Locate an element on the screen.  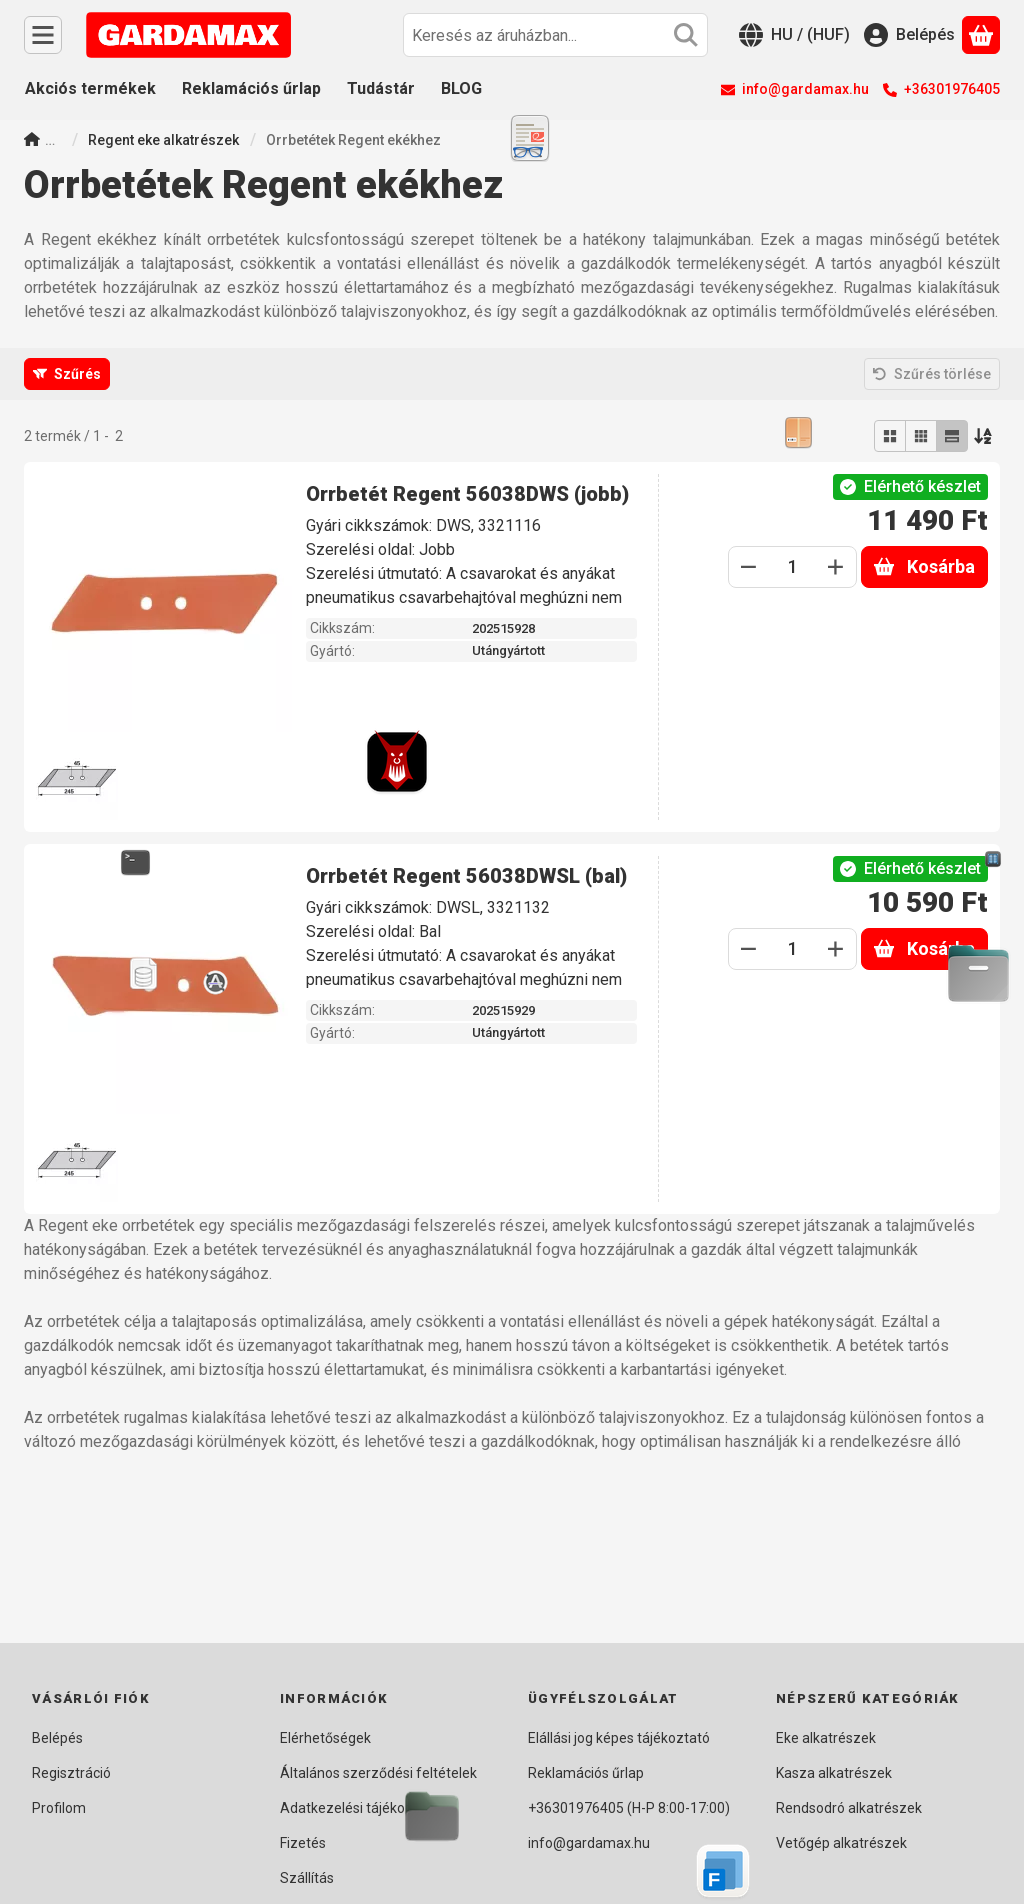
open the file manager application is located at coordinates (978, 973).